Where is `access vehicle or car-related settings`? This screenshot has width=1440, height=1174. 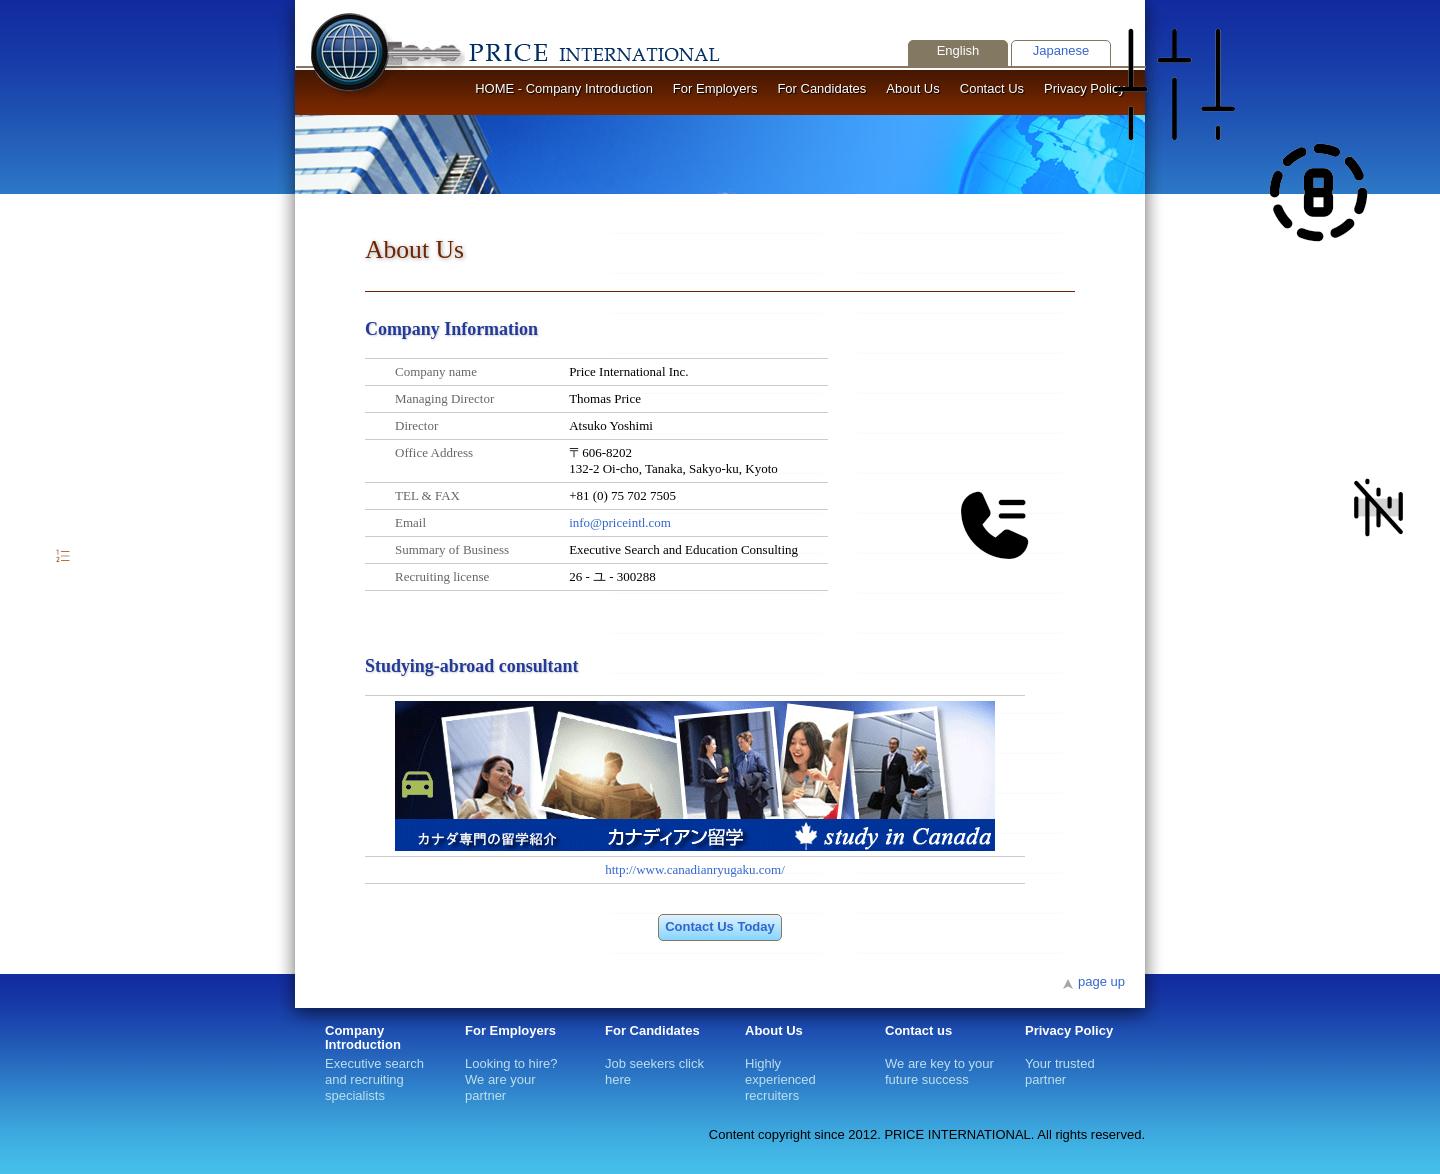
access vehicle or car-related settings is located at coordinates (417, 784).